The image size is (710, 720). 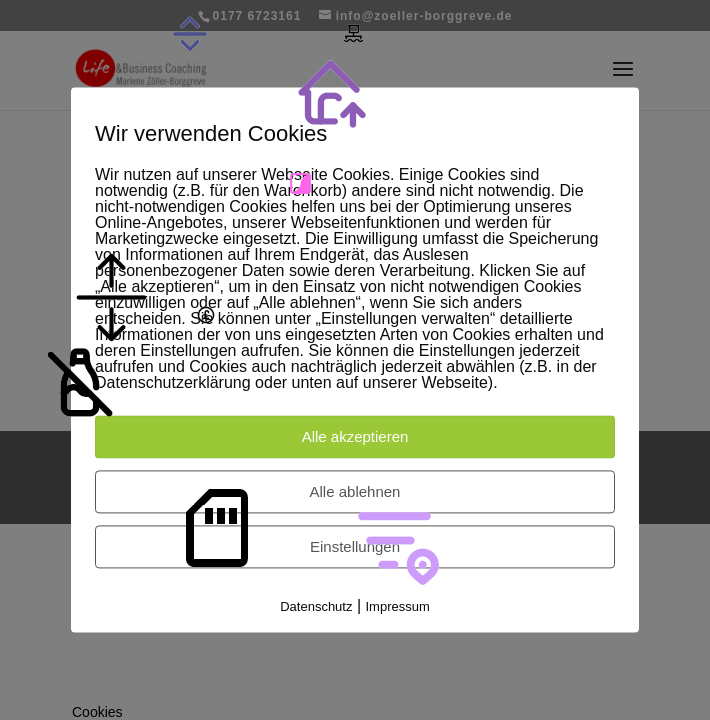 What do you see at coordinates (394, 540) in the screenshot?
I see `filter results by location` at bounding box center [394, 540].